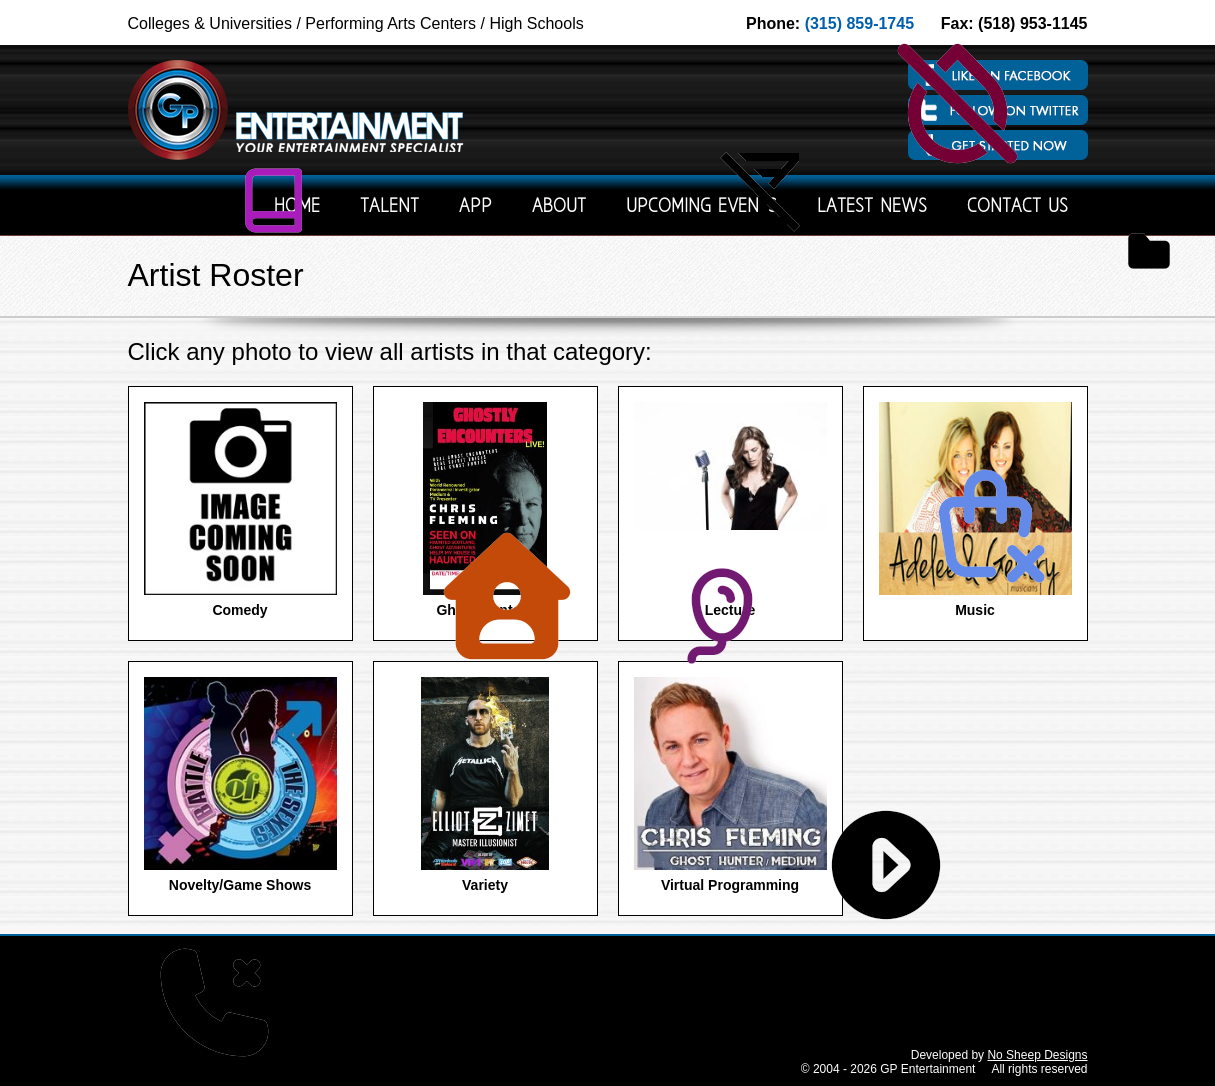  What do you see at coordinates (763, 189) in the screenshot?
I see `indicates alcohol-free zone or no drinks allowed` at bounding box center [763, 189].